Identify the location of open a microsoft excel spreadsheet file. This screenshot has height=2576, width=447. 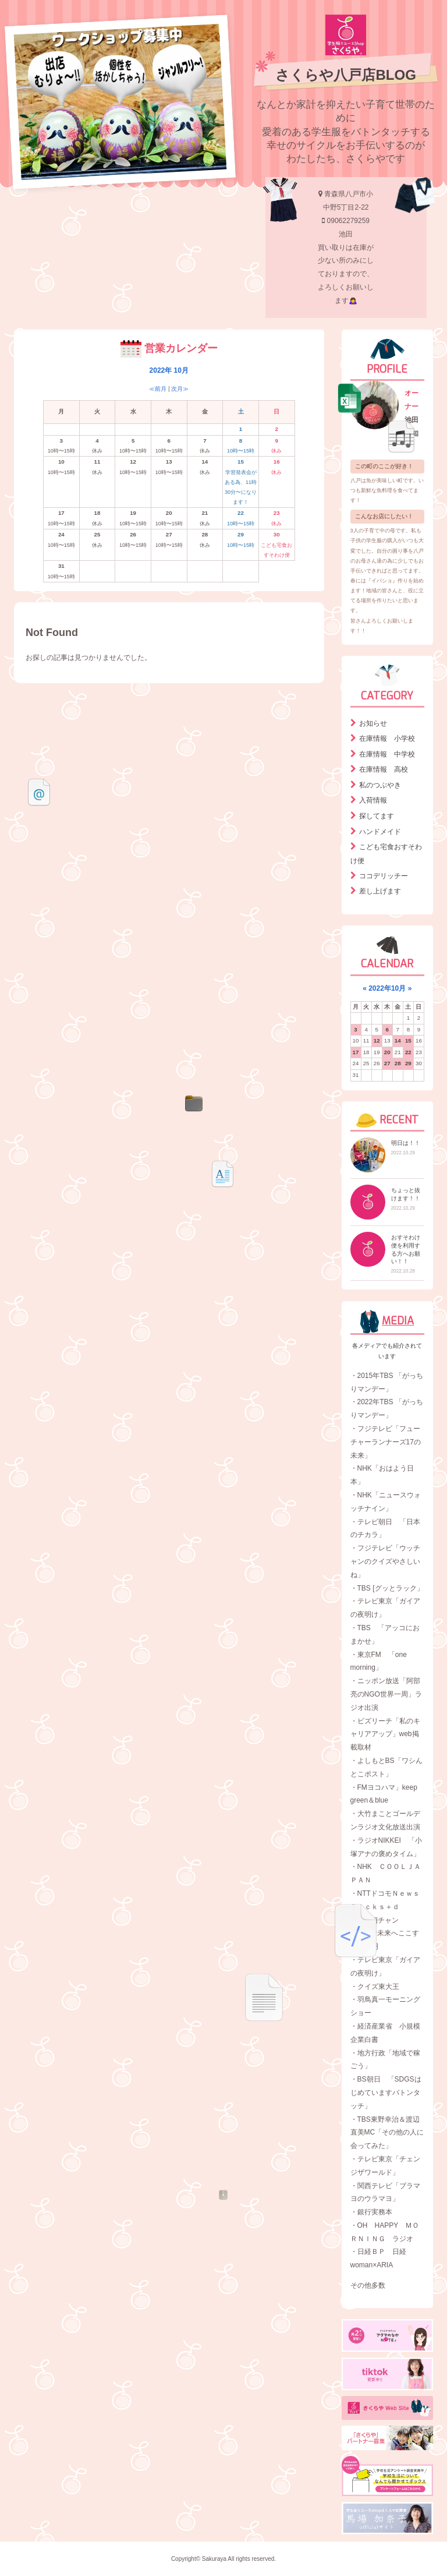
(349, 398).